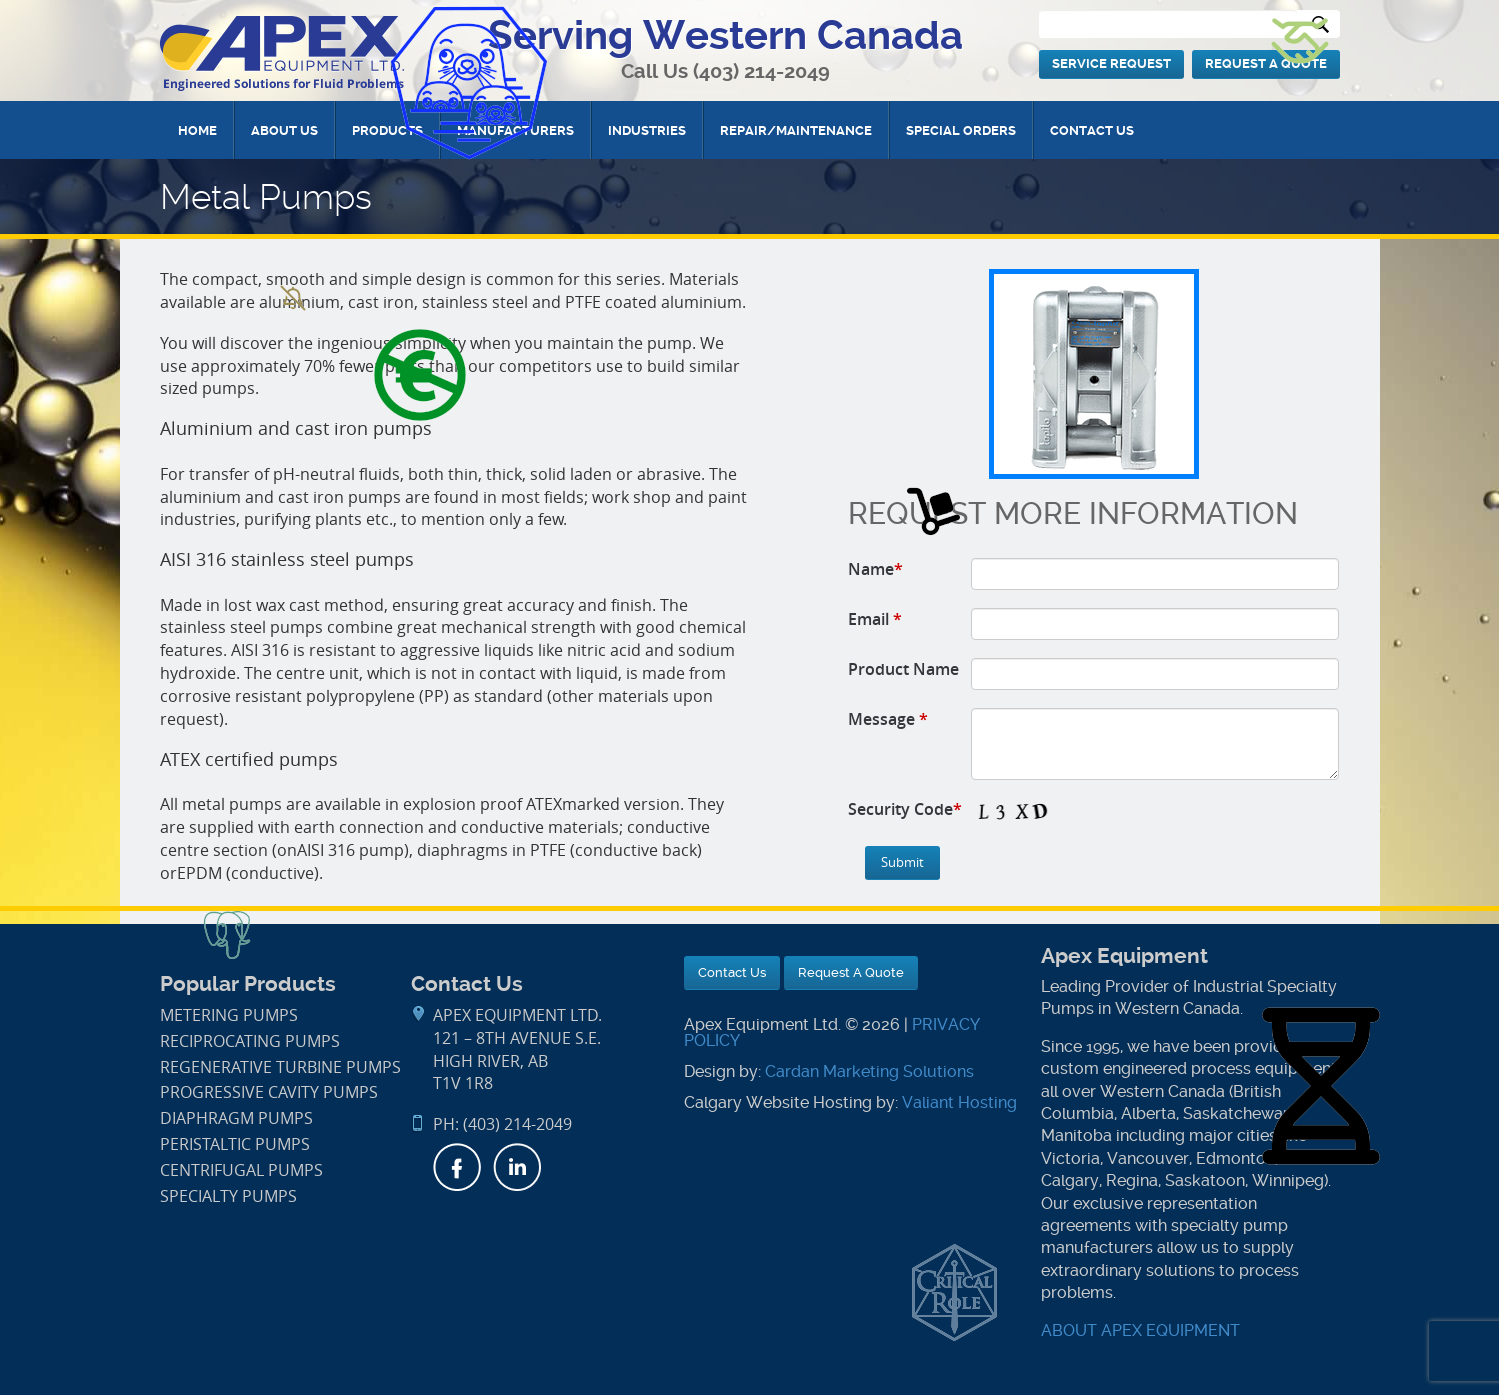 The height and width of the screenshot is (1395, 1499). What do you see at coordinates (1321, 1086) in the screenshot?
I see `indicates loading or processing in progress` at bounding box center [1321, 1086].